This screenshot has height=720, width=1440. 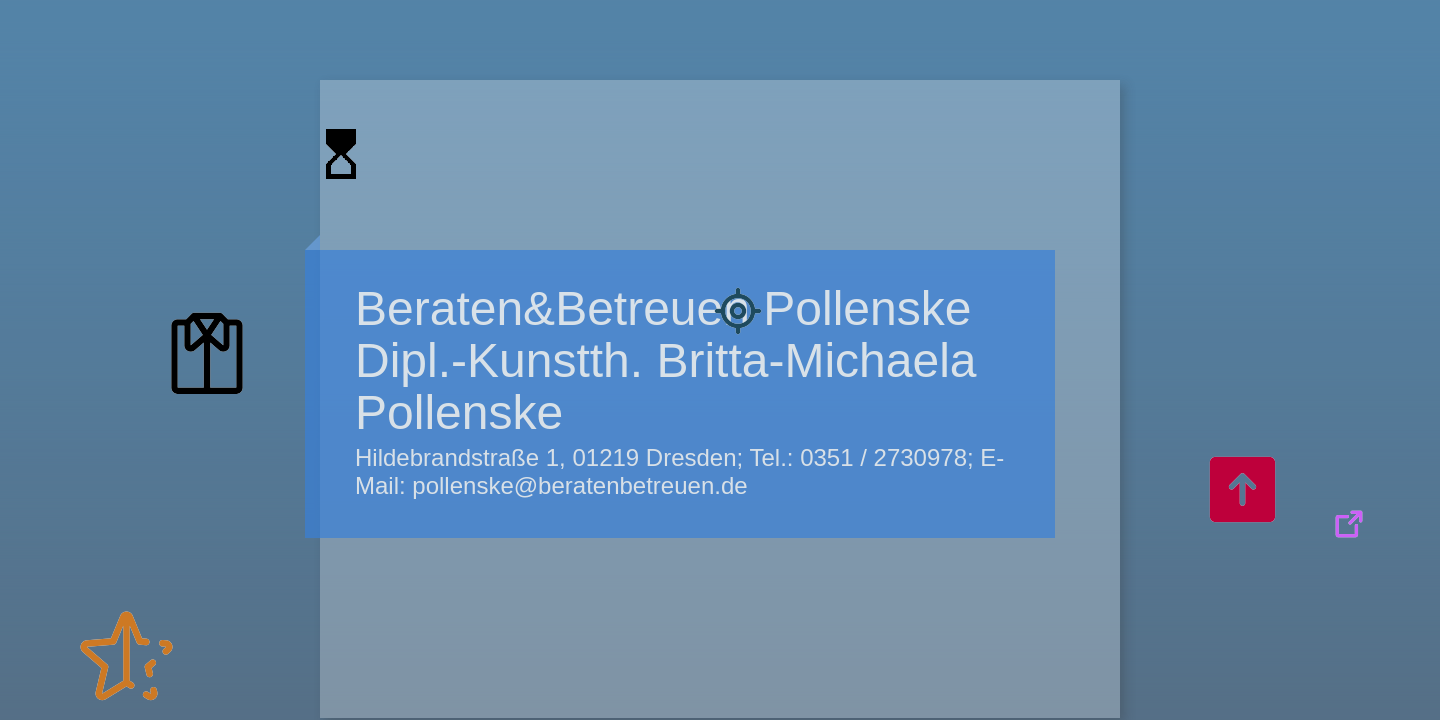 What do you see at coordinates (207, 355) in the screenshot?
I see `view clothing or apparel items` at bounding box center [207, 355].